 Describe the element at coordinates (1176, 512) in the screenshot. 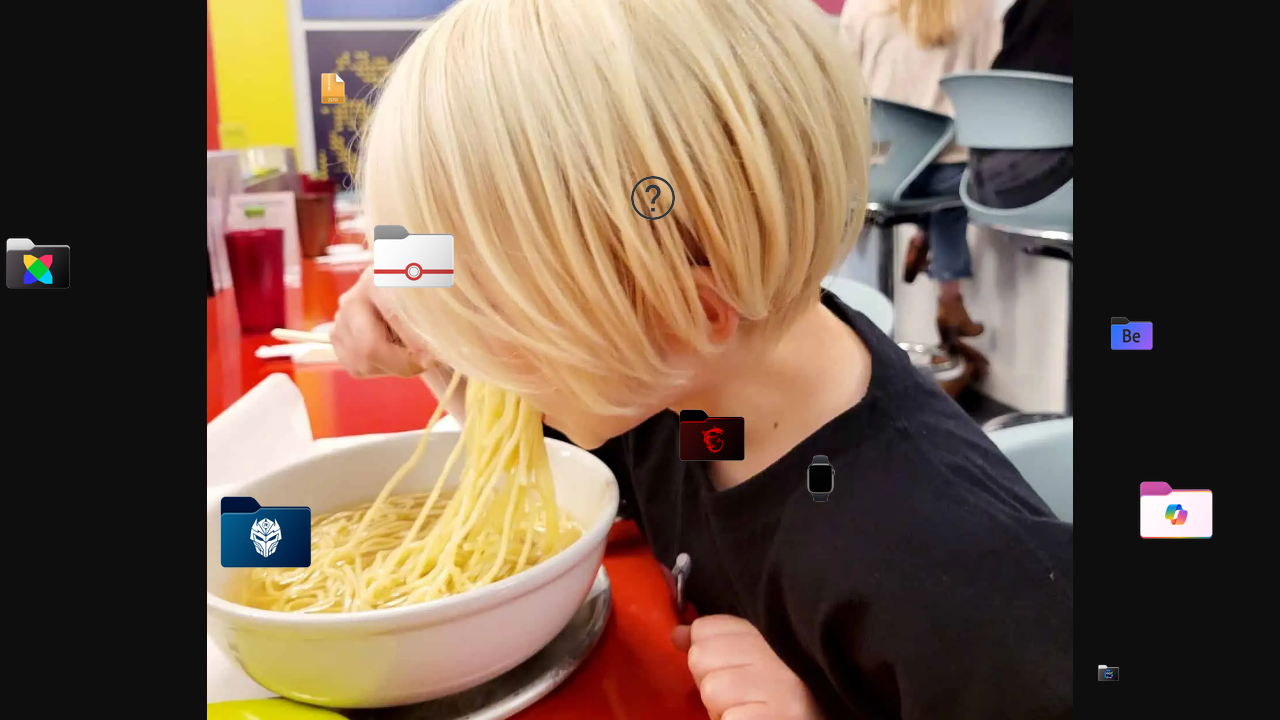

I see `open folder containing microsoft copilot 365 files` at that location.